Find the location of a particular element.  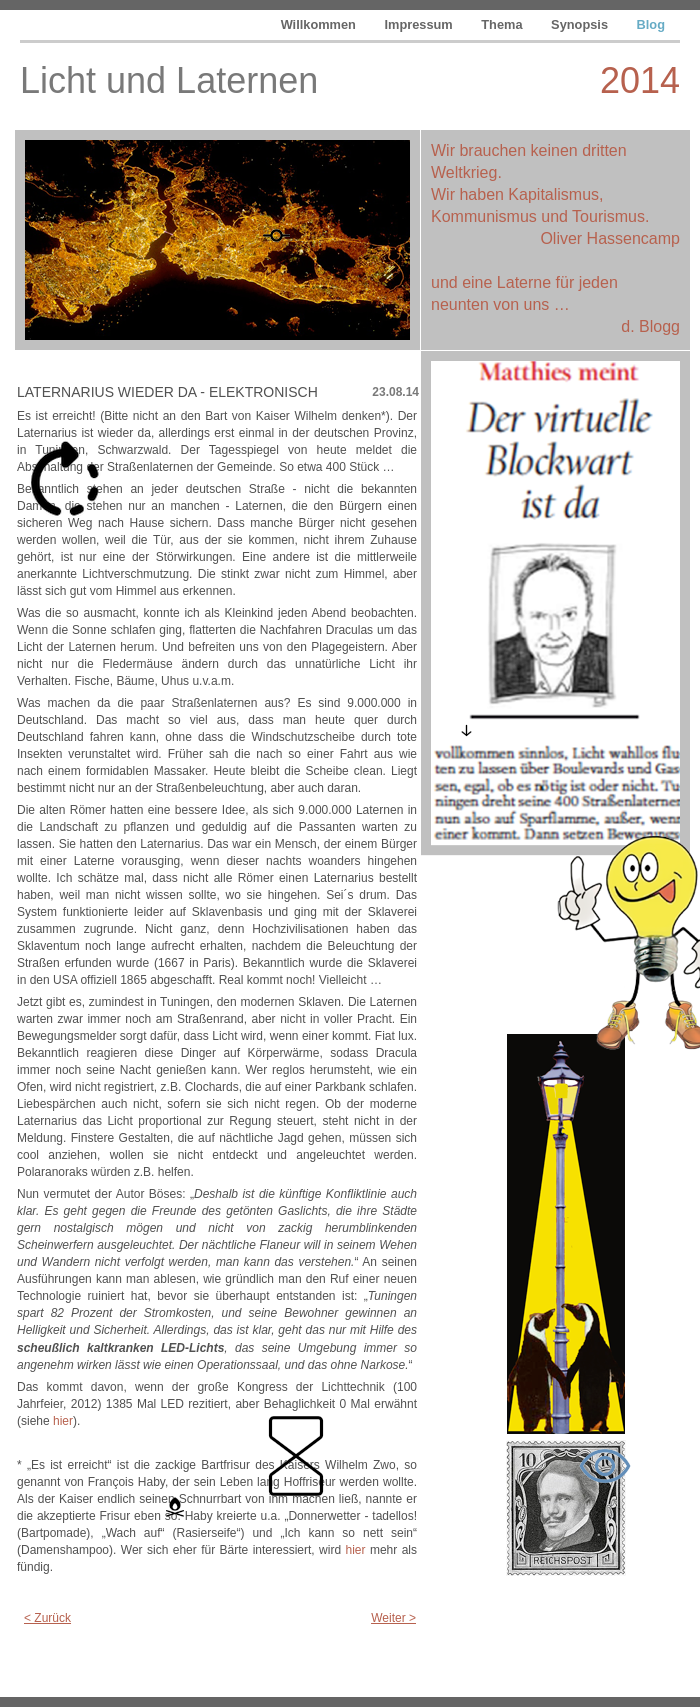

view or preview content is located at coordinates (605, 1466).